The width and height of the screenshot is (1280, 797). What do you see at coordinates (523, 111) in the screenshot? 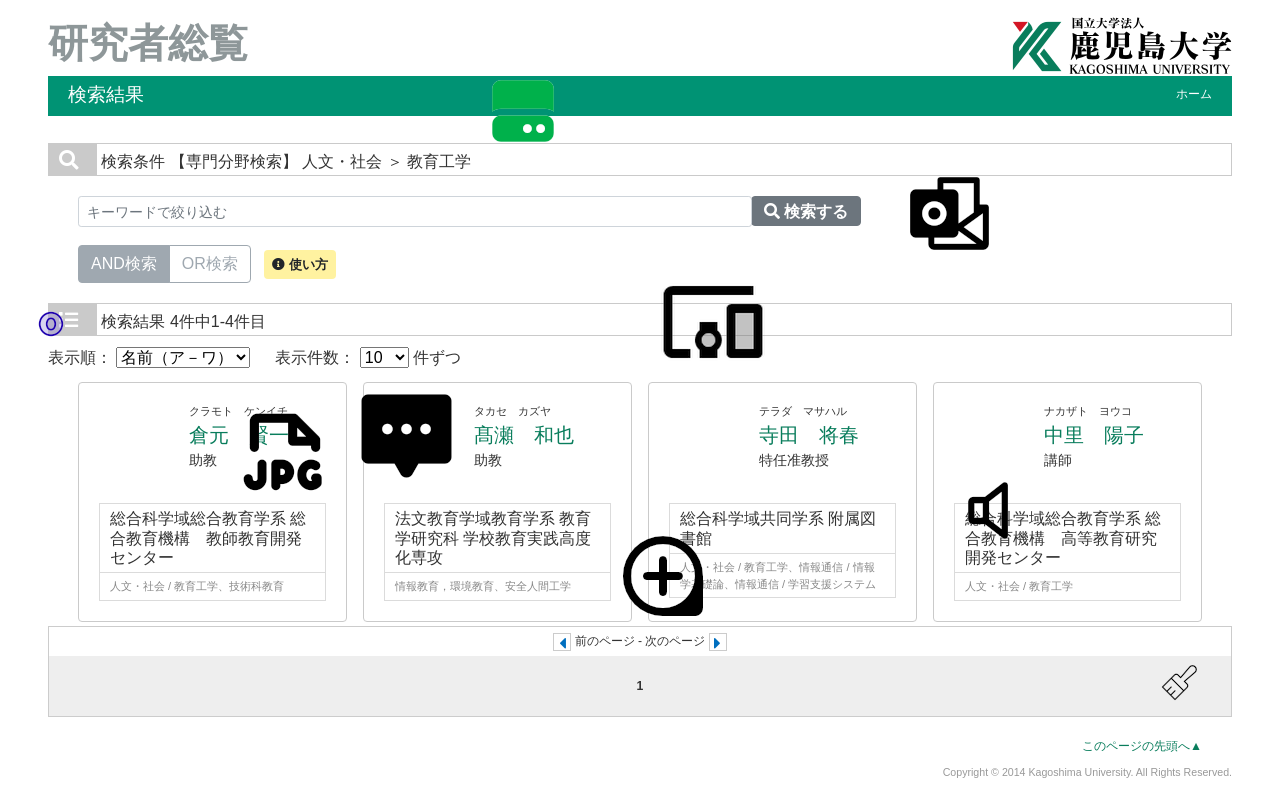
I see `access local storage or drive settings` at bounding box center [523, 111].